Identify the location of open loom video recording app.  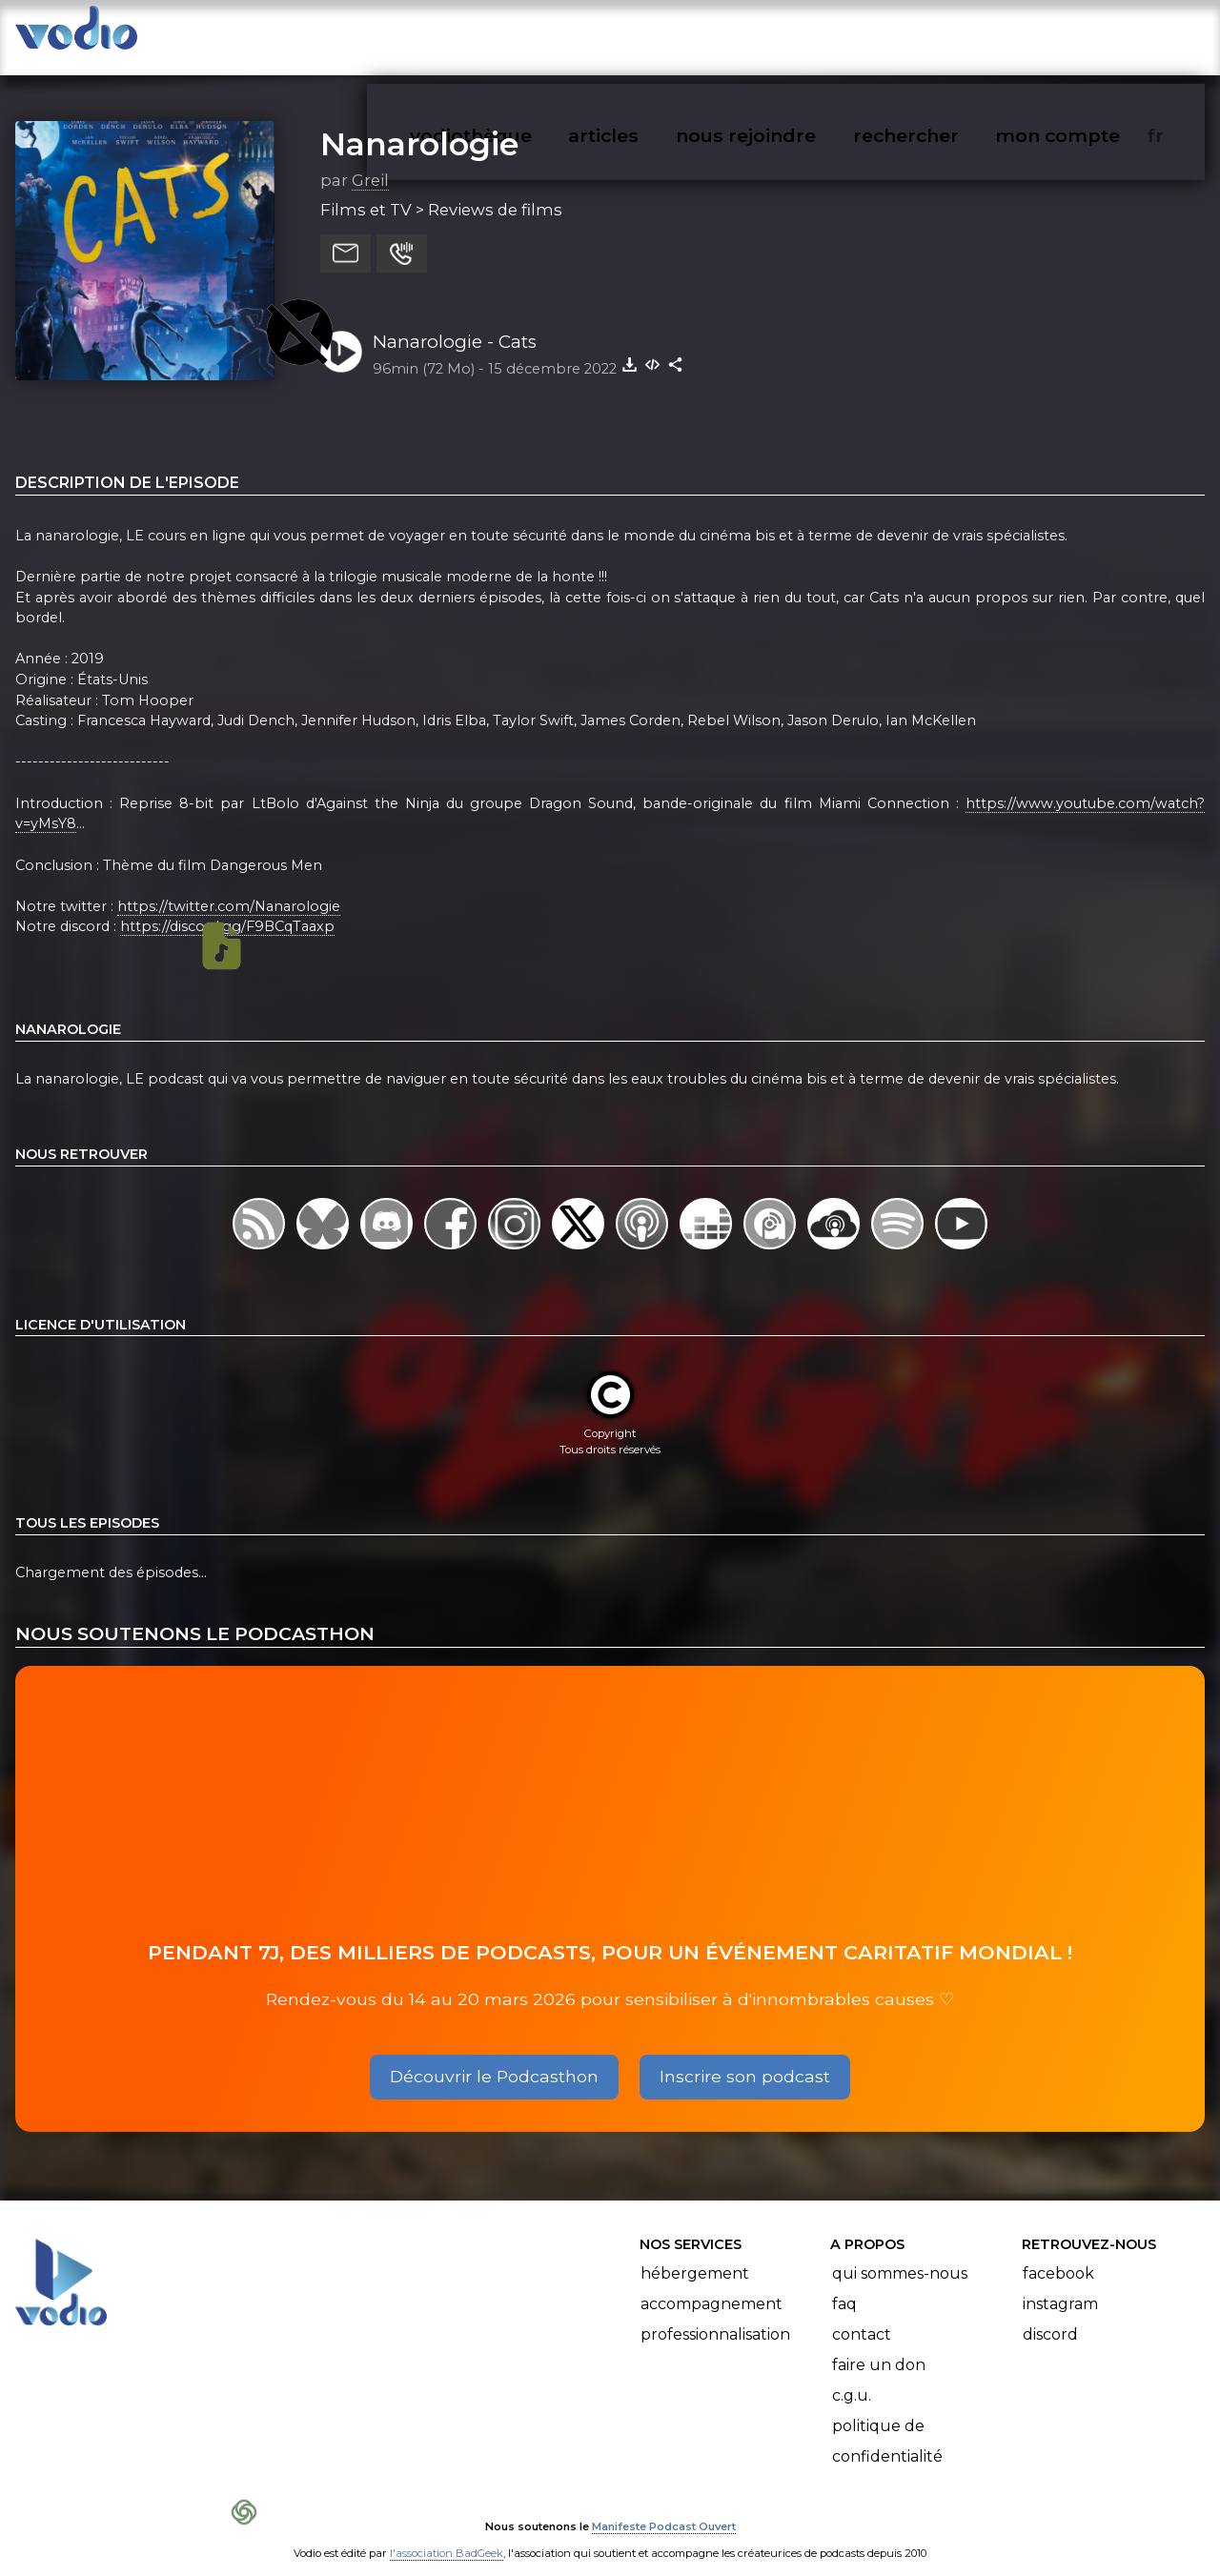
(244, 2512).